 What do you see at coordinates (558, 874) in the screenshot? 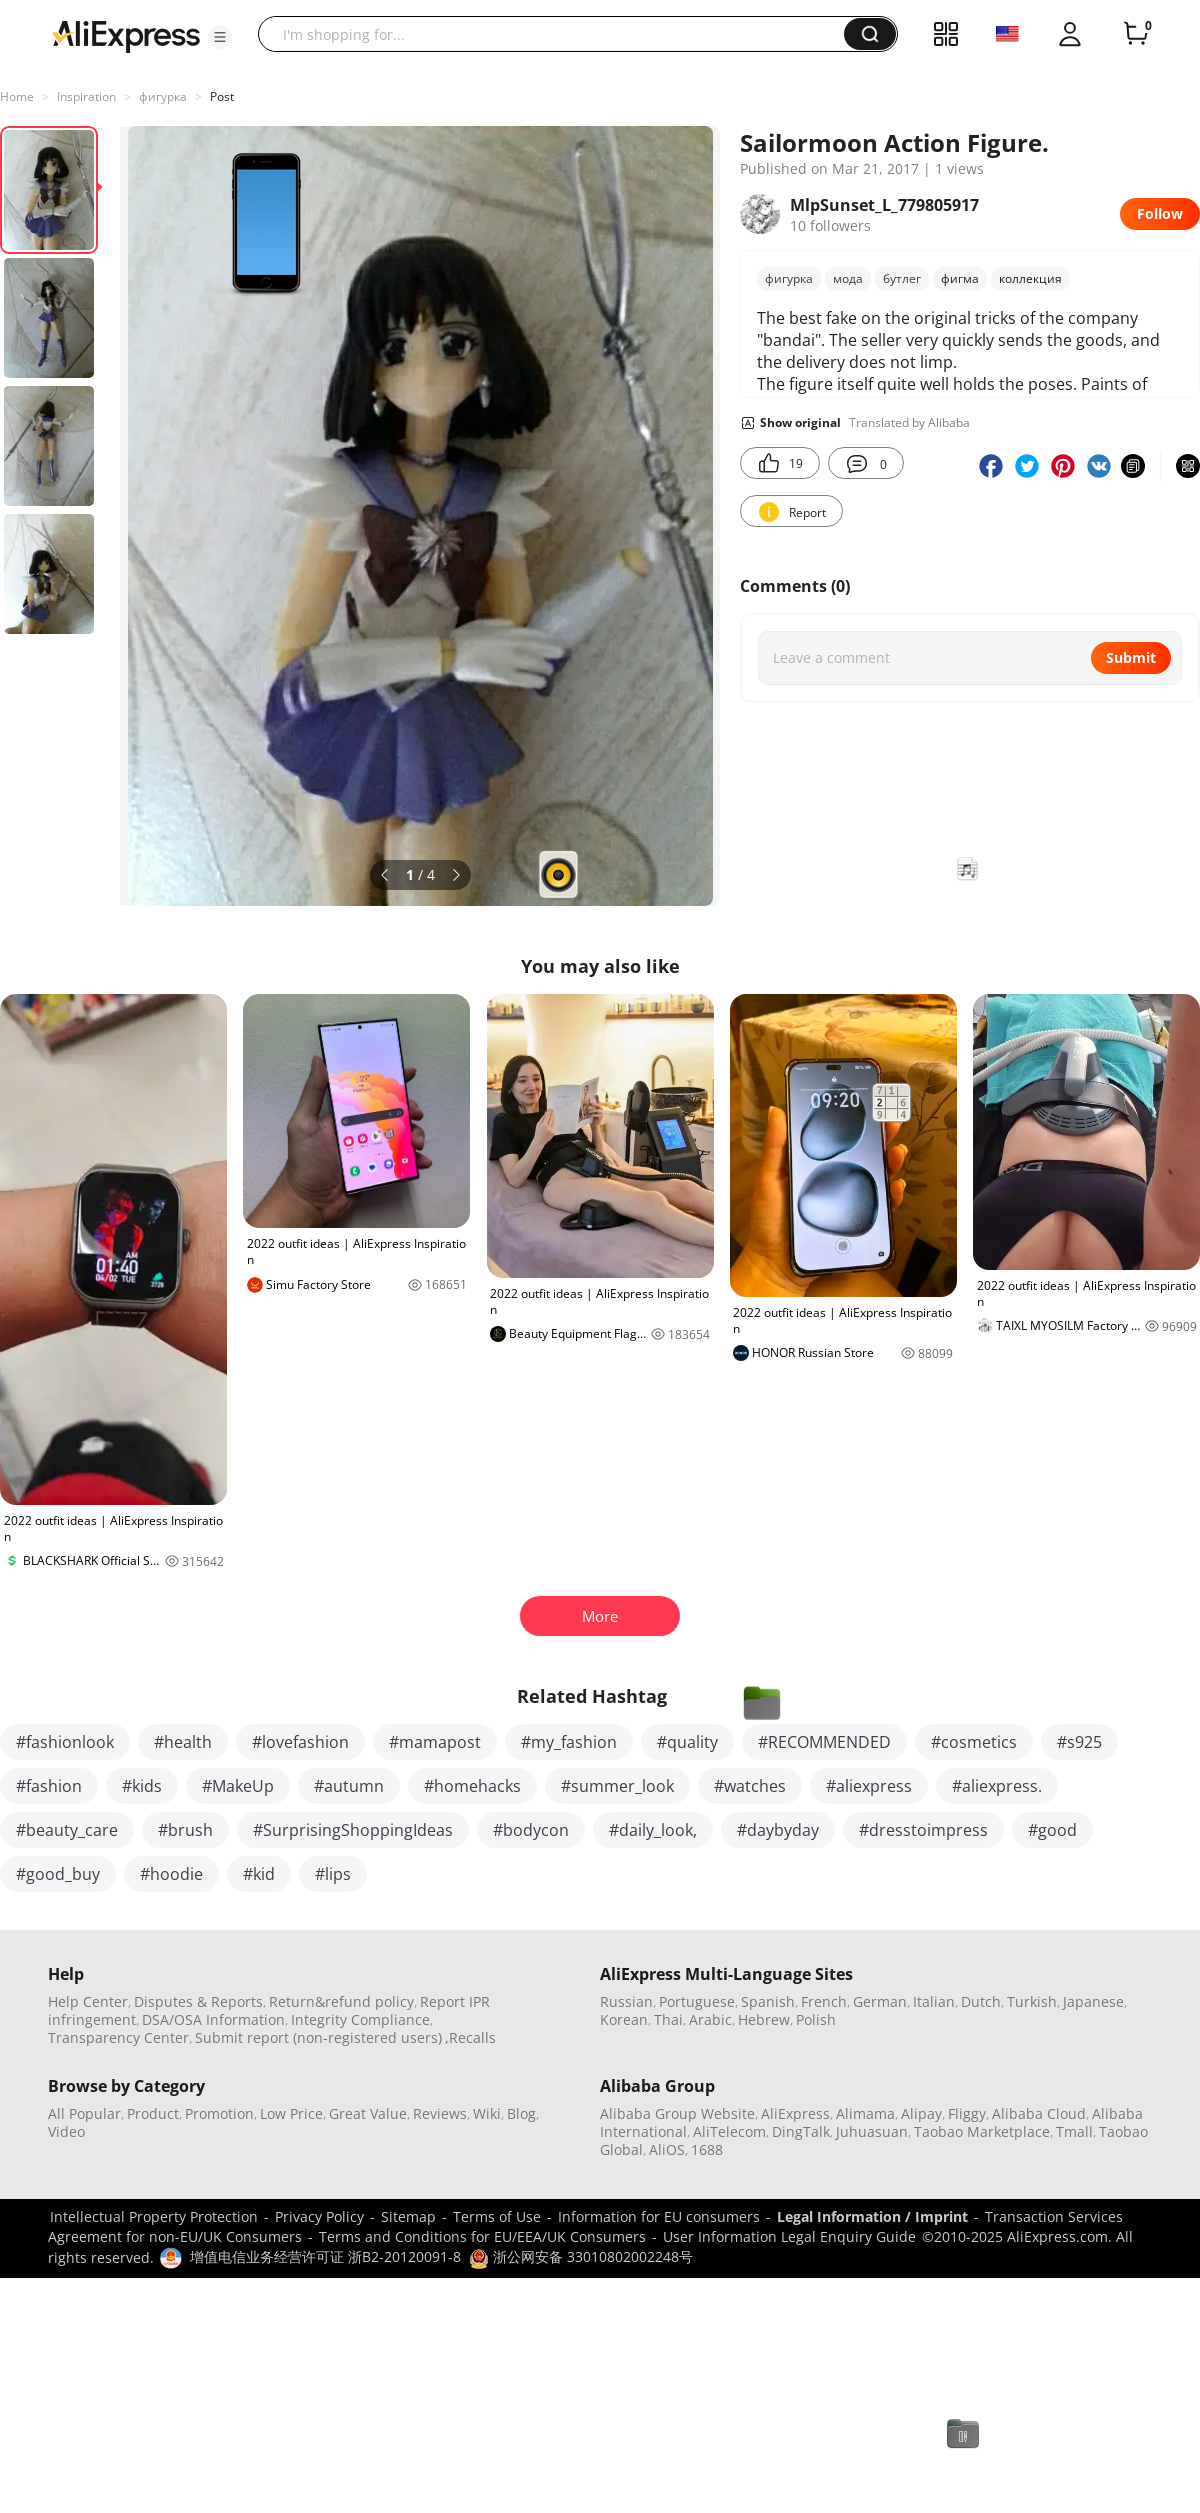
I see `access system sound settings` at bounding box center [558, 874].